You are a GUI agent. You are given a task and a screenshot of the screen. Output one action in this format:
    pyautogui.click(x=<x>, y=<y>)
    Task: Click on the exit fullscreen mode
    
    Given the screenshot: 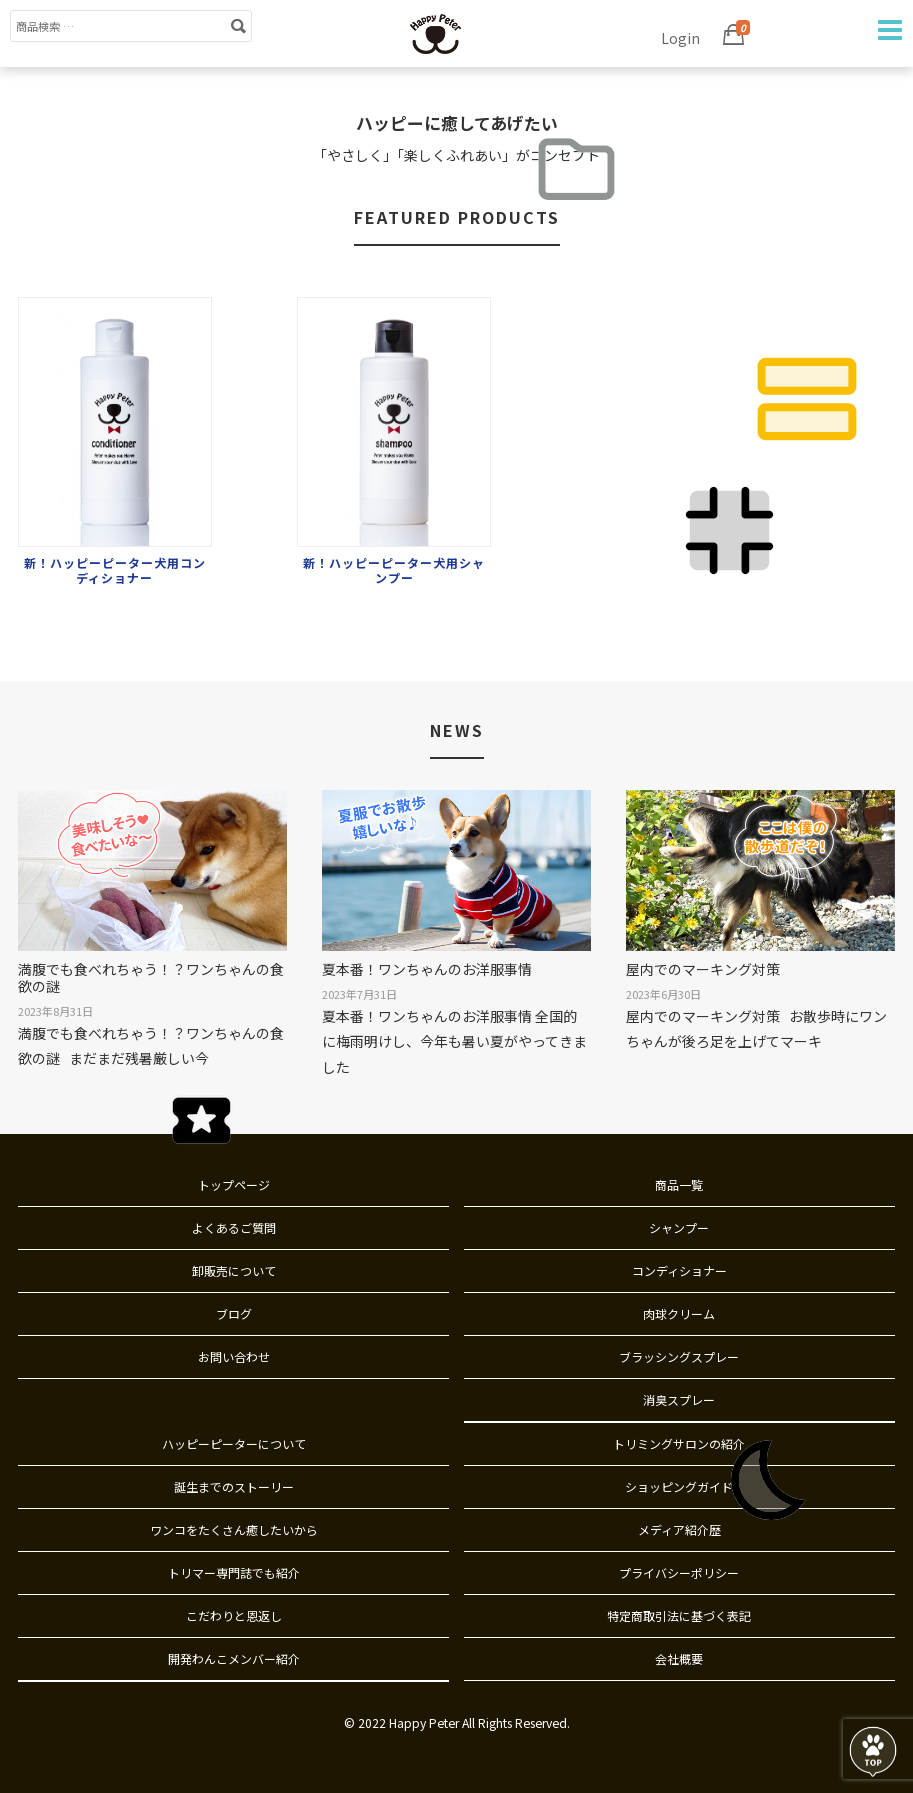 What is the action you would take?
    pyautogui.click(x=729, y=530)
    